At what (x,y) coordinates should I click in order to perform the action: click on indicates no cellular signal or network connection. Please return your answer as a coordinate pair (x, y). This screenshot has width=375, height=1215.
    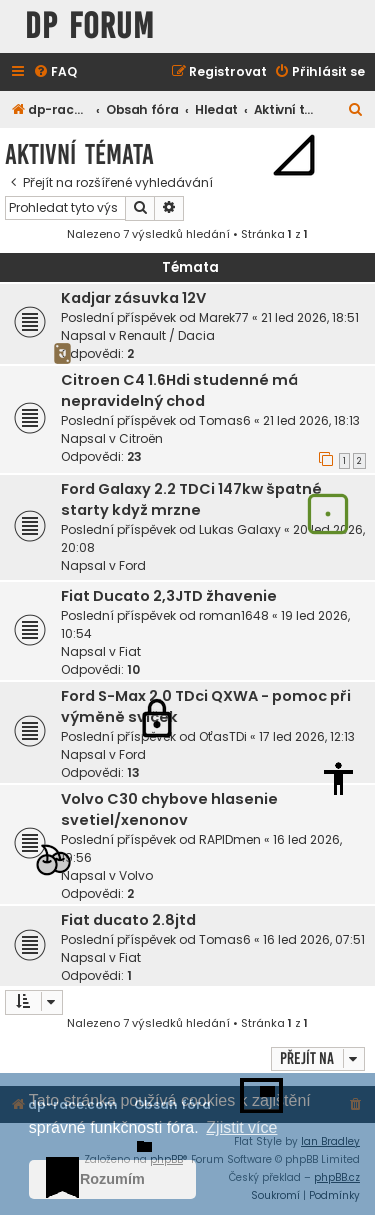
    Looking at the image, I should click on (292, 153).